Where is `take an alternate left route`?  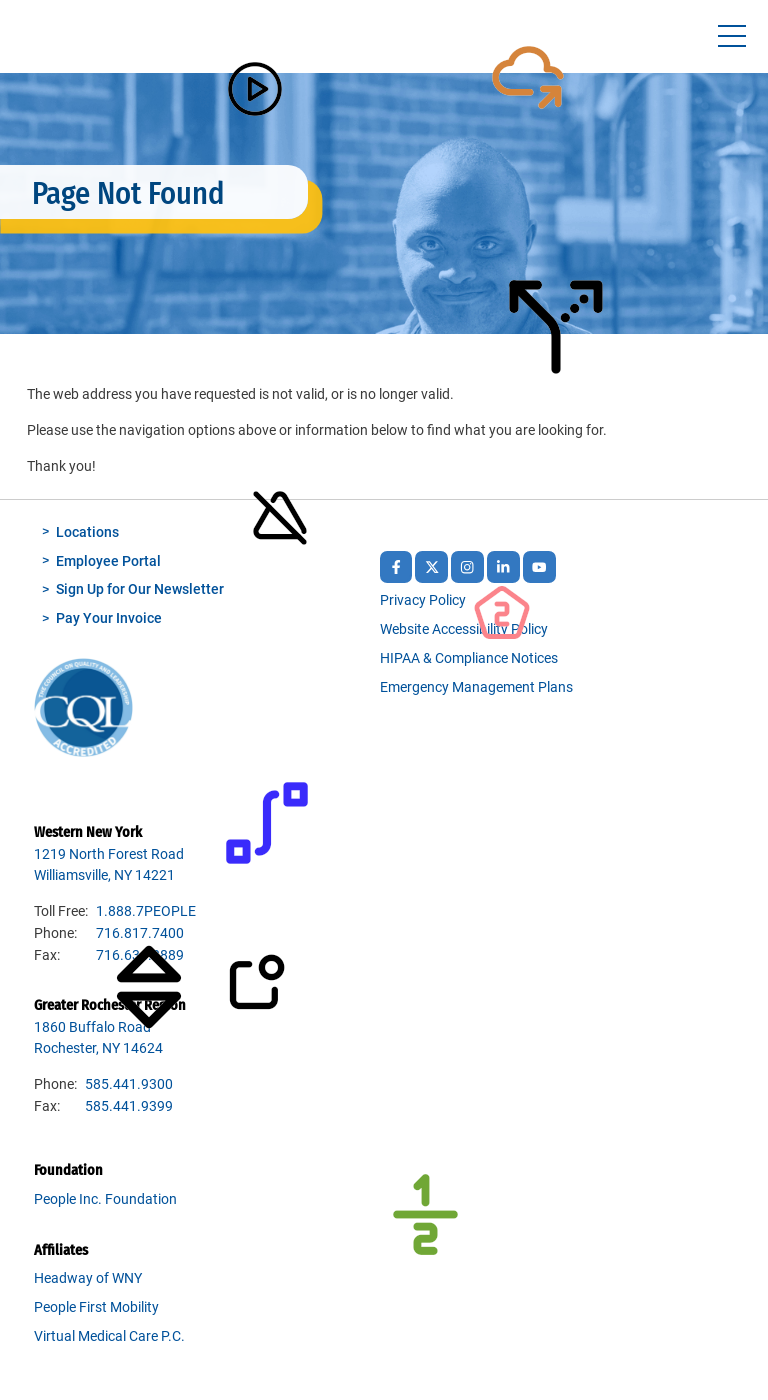
take an alternate left route is located at coordinates (556, 327).